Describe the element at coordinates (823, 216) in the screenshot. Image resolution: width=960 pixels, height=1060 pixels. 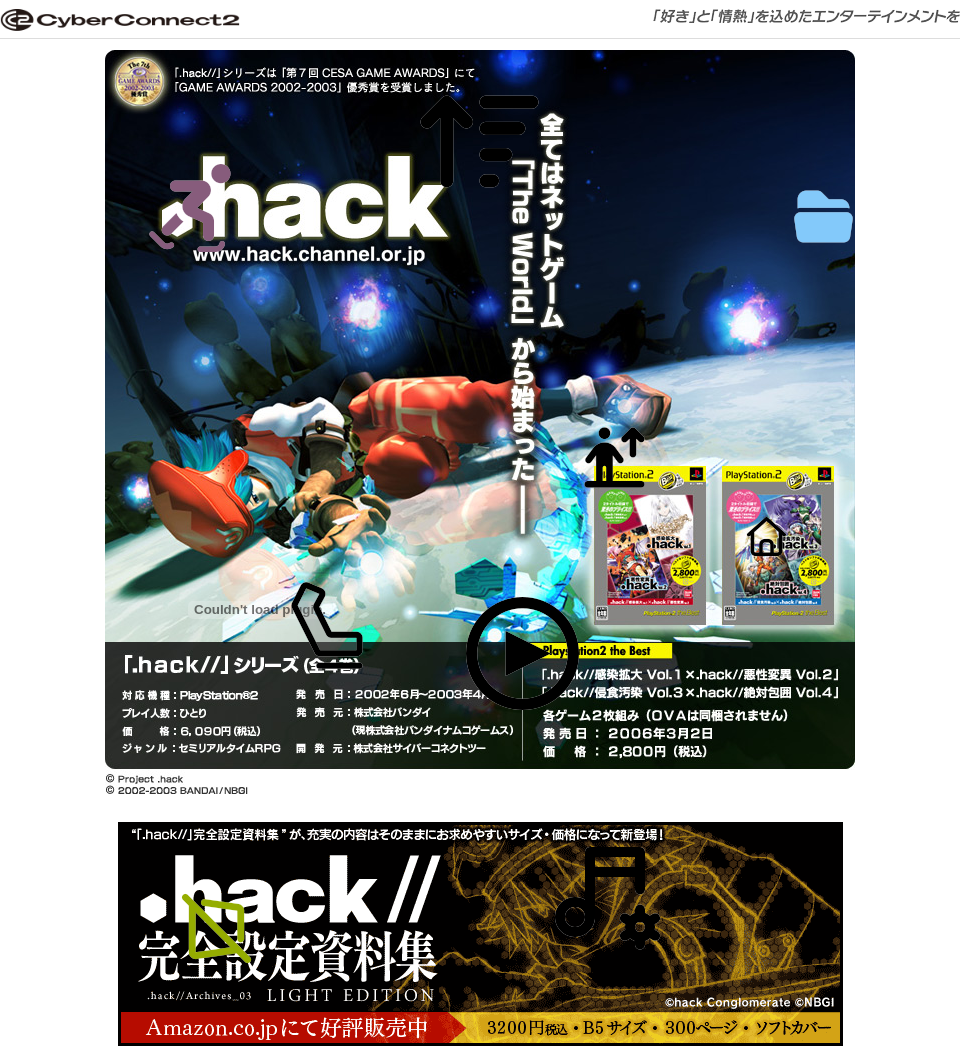
I see `open folder to view contents` at that location.